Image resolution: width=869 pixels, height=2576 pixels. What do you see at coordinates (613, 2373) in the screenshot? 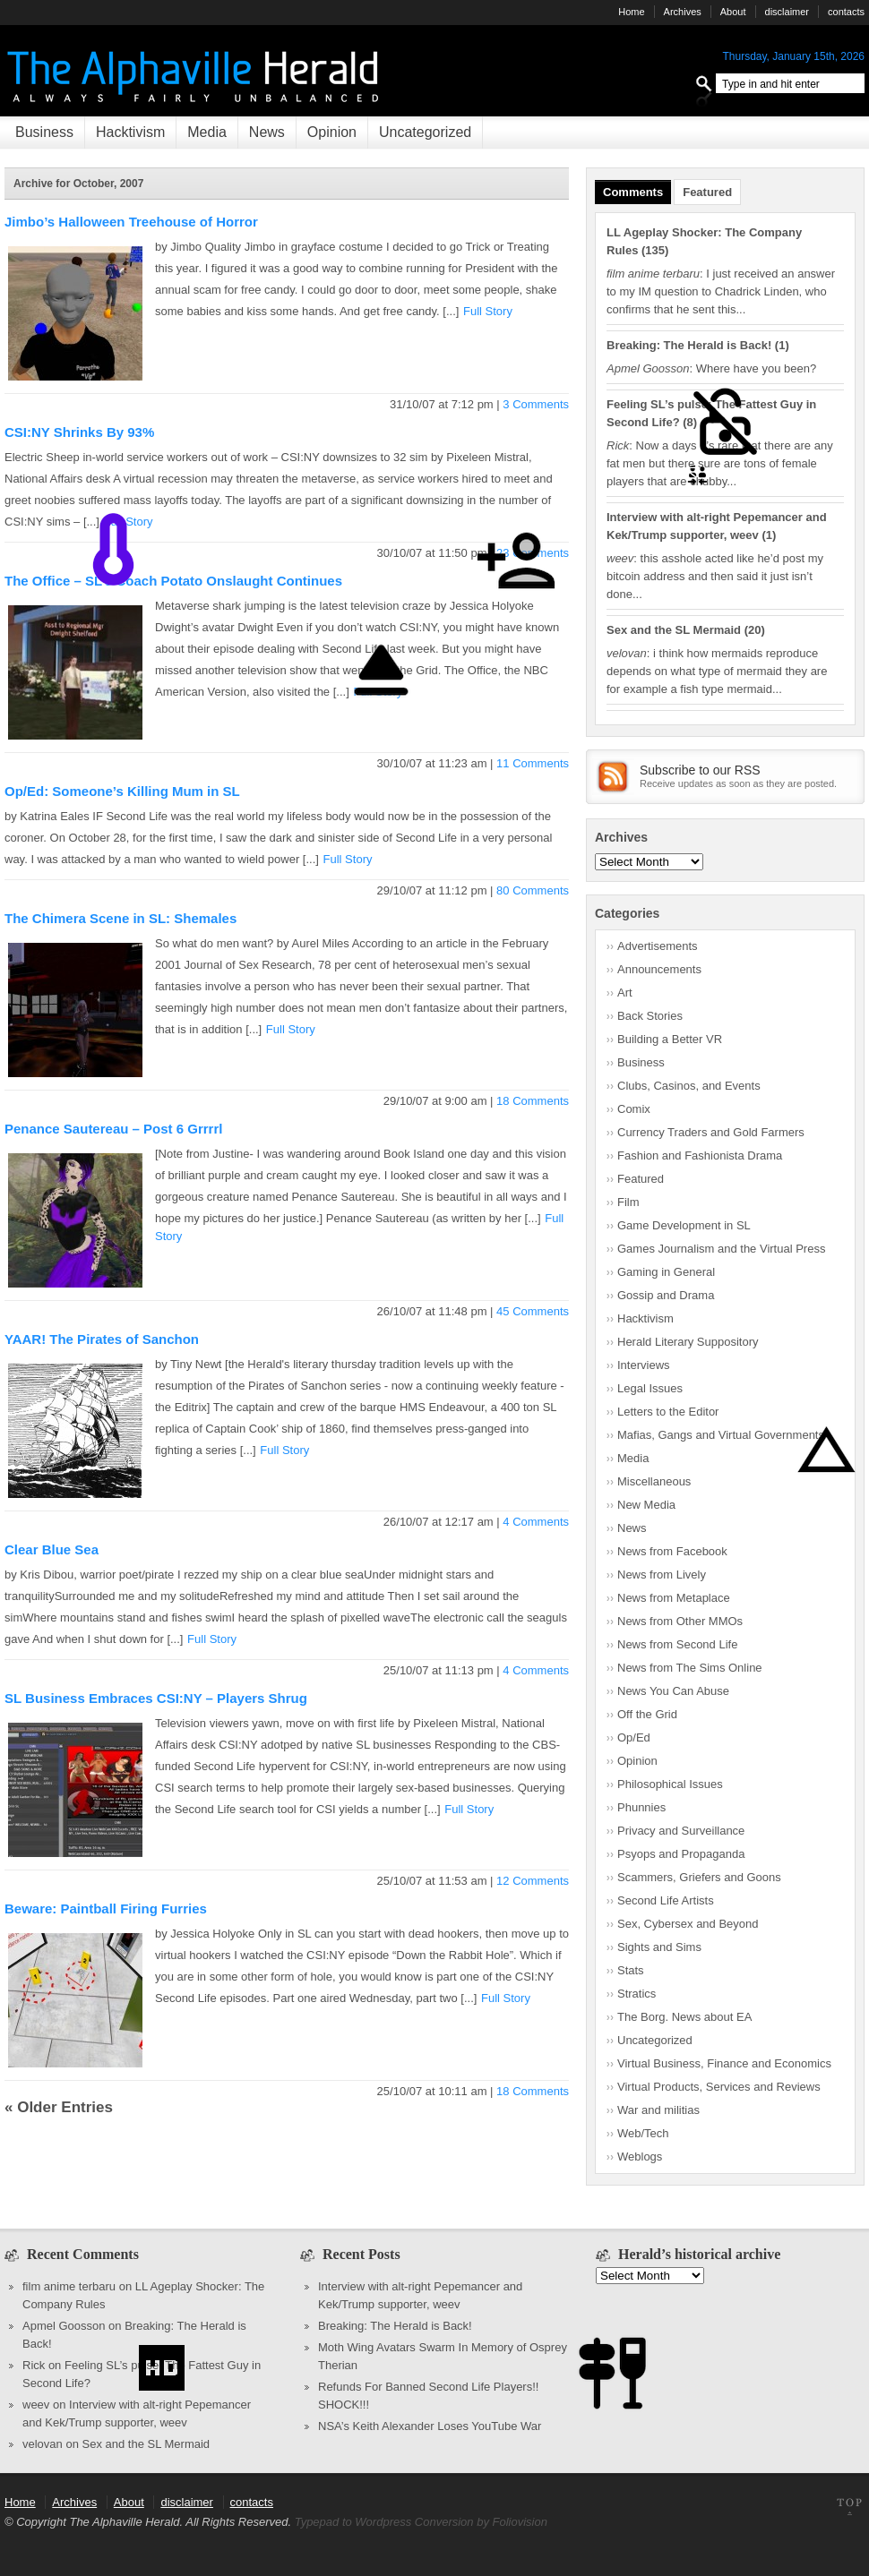
I see `find tapas restaurants nearby` at bounding box center [613, 2373].